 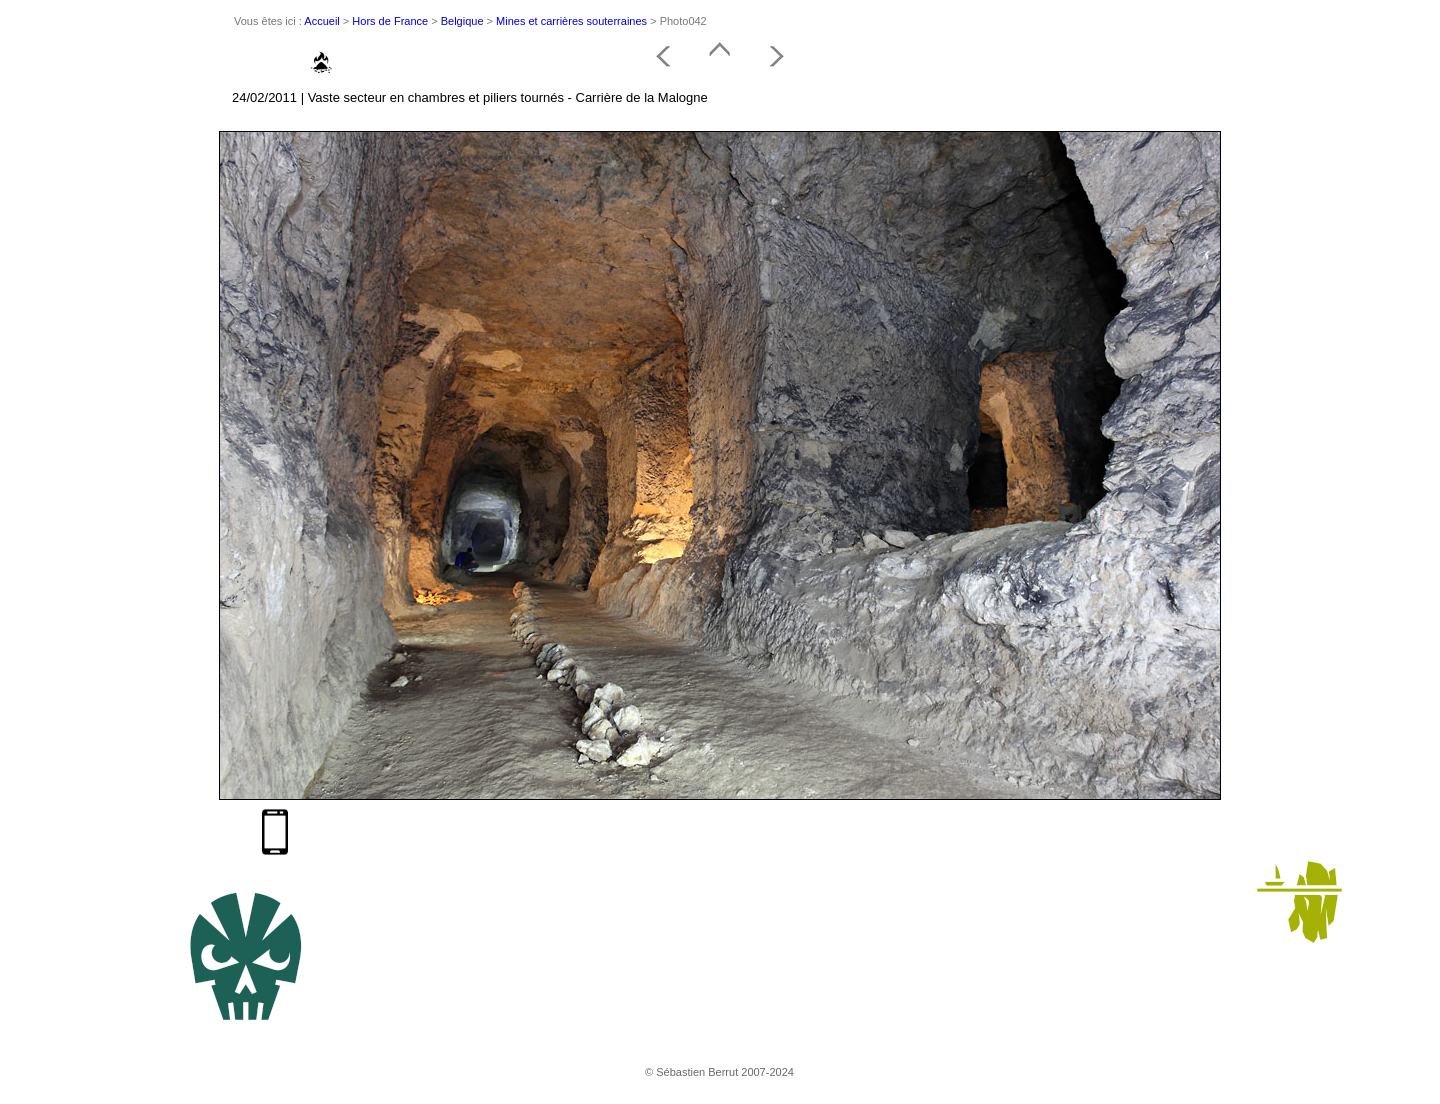 What do you see at coordinates (1299, 901) in the screenshot?
I see `indicates hidden complexity or underlying data not immediately visible` at bounding box center [1299, 901].